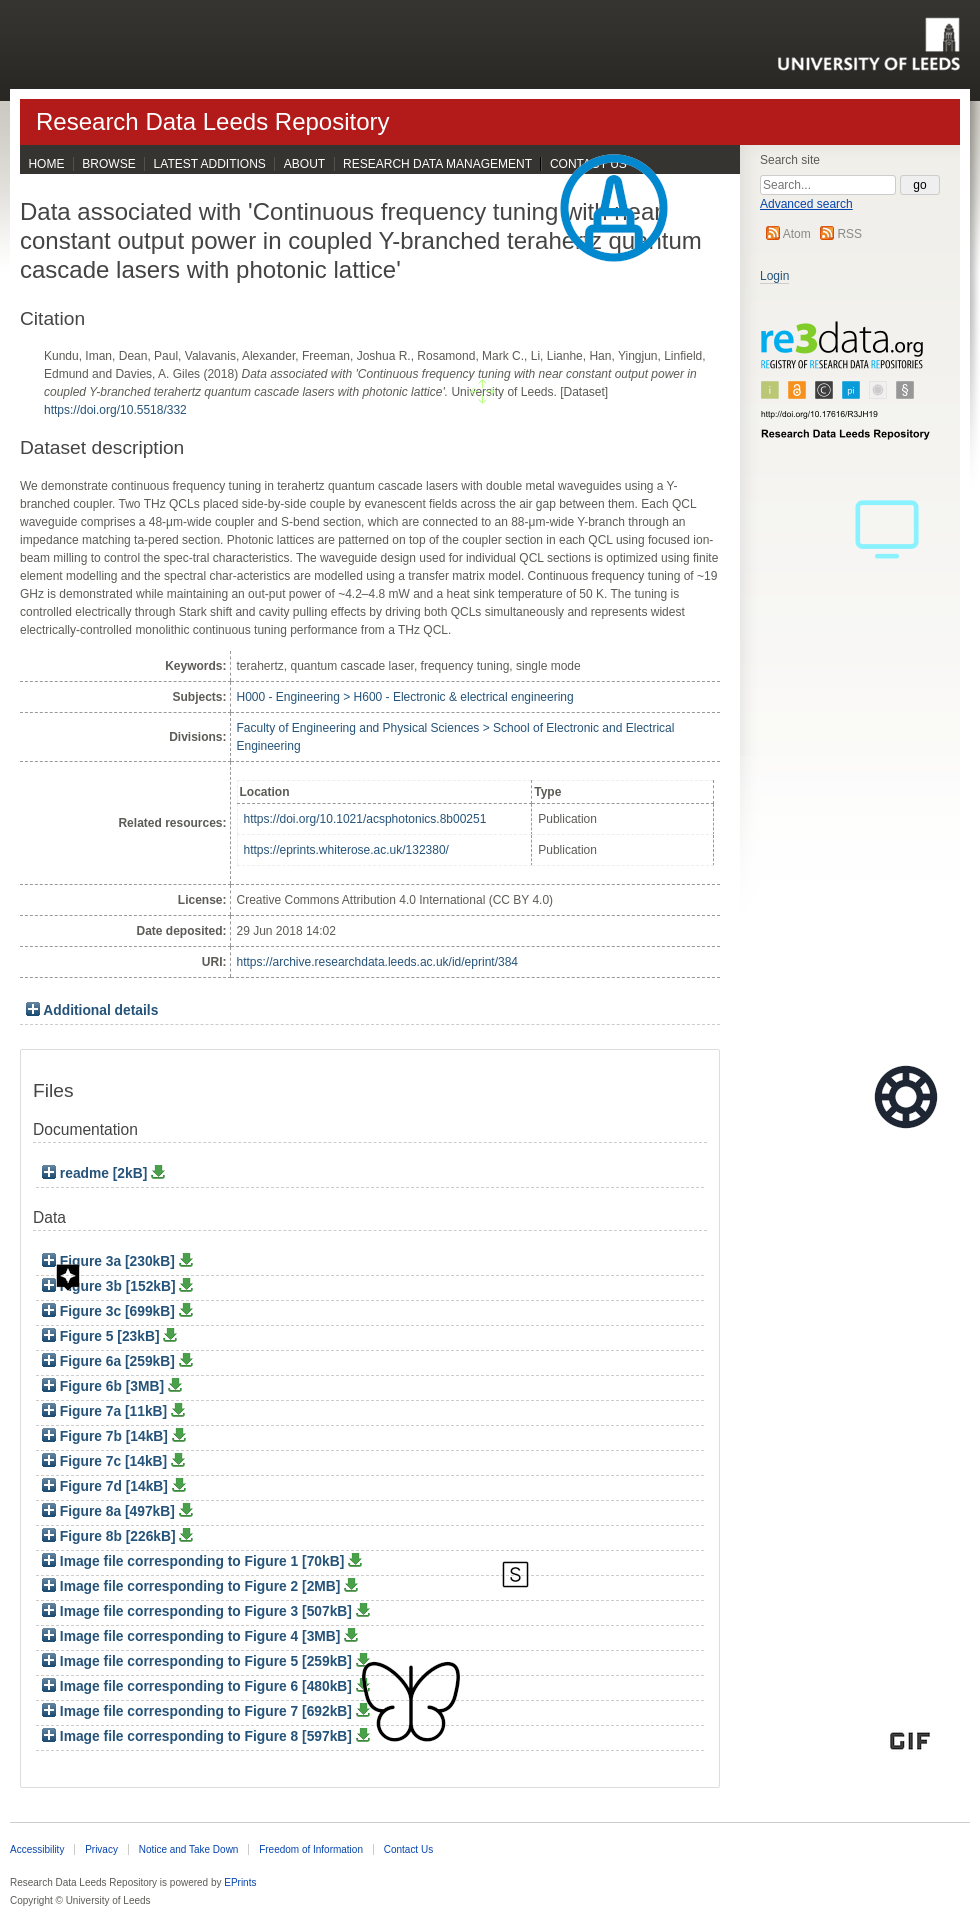 This screenshot has width=980, height=1910. I want to click on access AI assistant or smart help features, so click(68, 1277).